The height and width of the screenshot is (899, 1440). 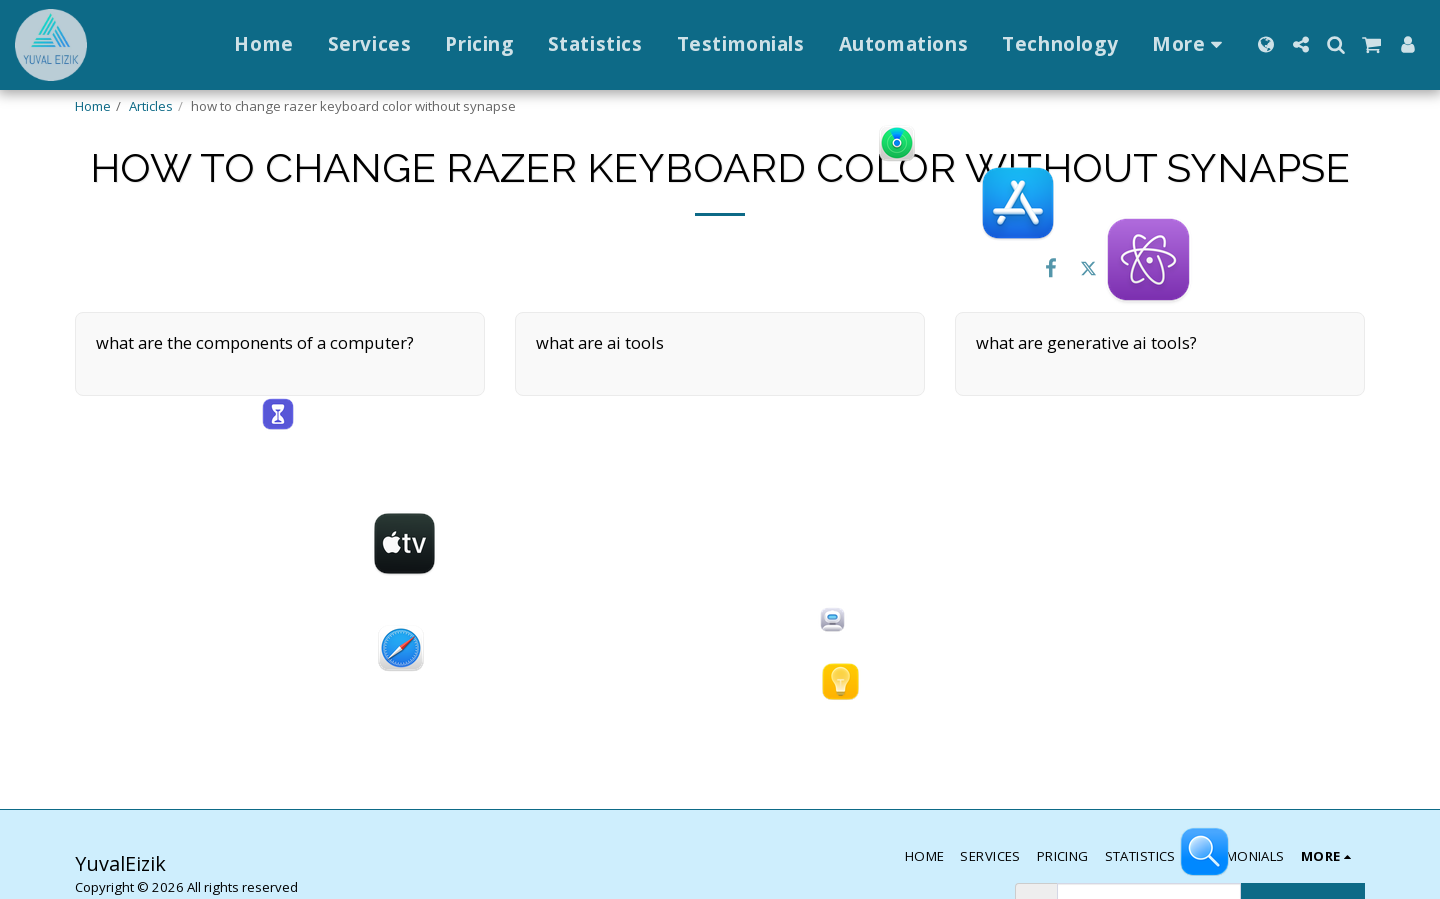 What do you see at coordinates (840, 681) in the screenshot?
I see `open the Tips app for helpful hints and tutorials` at bounding box center [840, 681].